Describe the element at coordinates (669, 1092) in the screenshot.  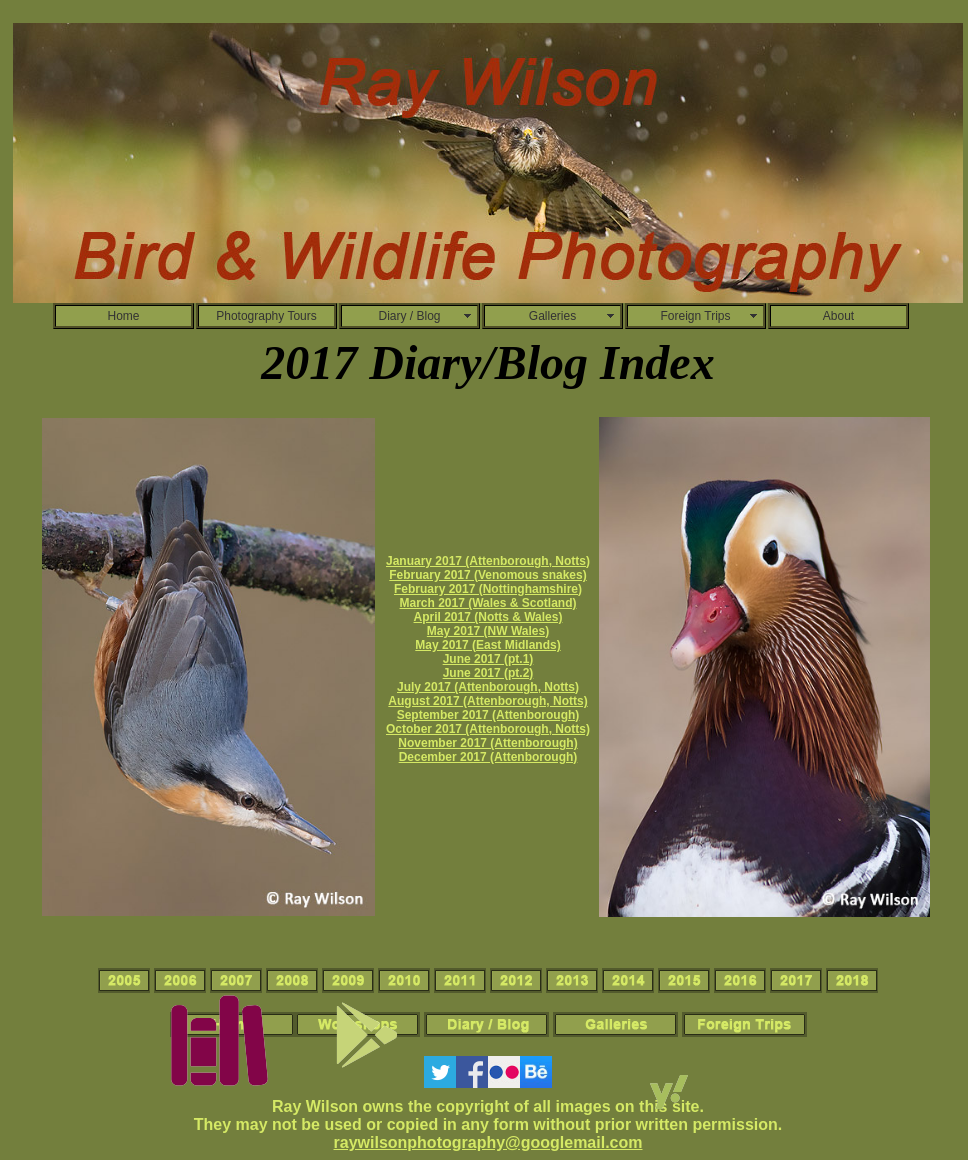
I see `open Yahoo app or website` at that location.